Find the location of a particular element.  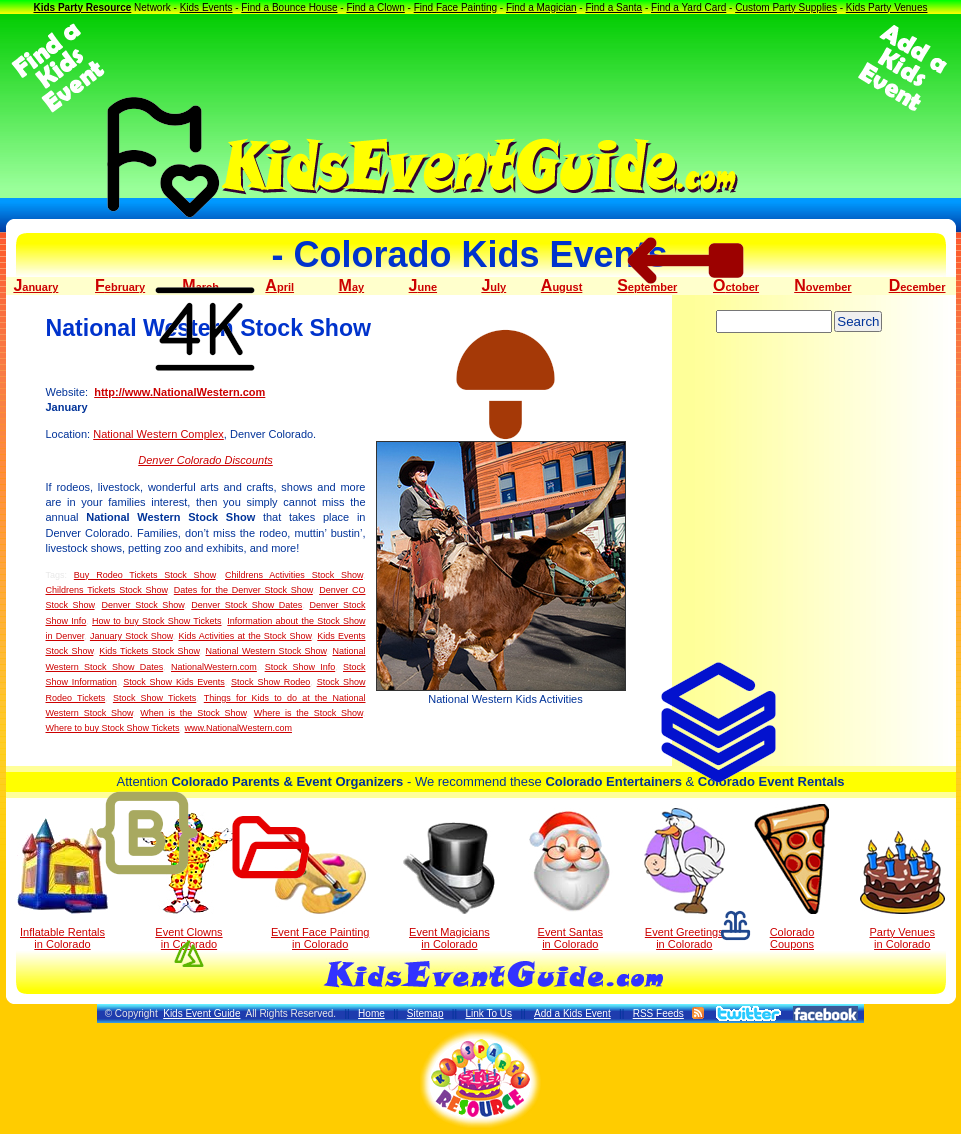

go back to previous screen is located at coordinates (685, 260).